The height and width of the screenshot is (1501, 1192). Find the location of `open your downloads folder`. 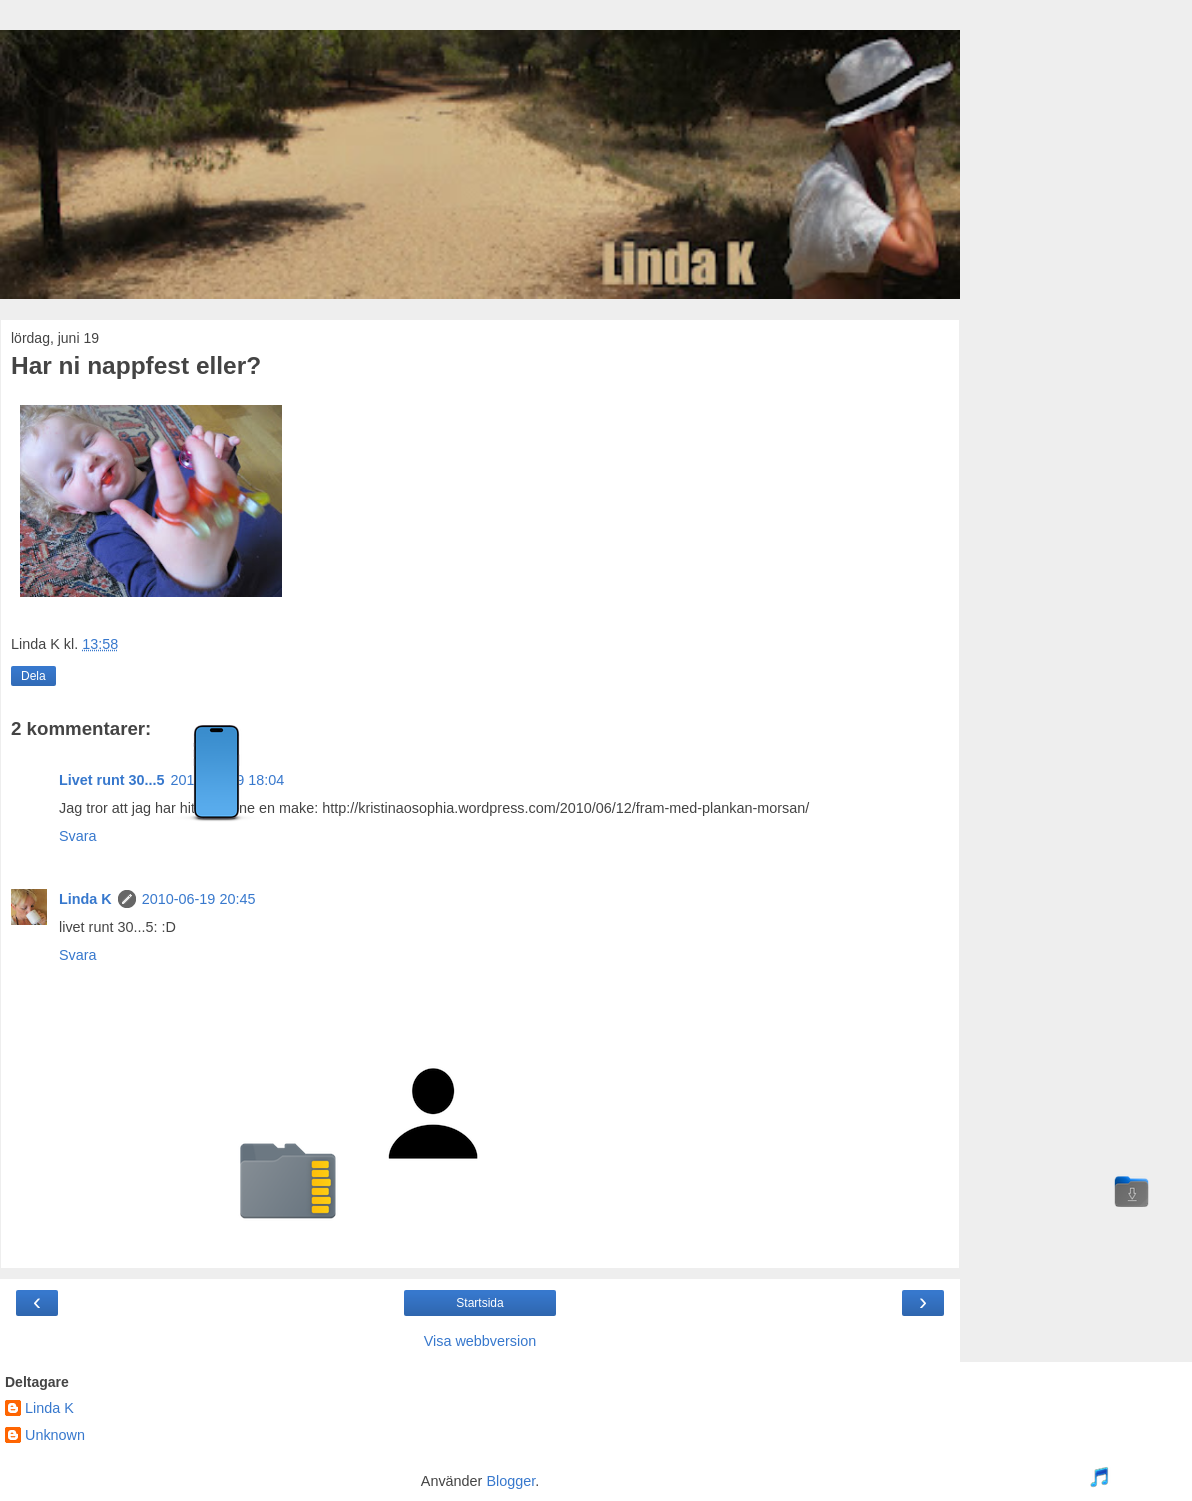

open your downloads folder is located at coordinates (1131, 1191).